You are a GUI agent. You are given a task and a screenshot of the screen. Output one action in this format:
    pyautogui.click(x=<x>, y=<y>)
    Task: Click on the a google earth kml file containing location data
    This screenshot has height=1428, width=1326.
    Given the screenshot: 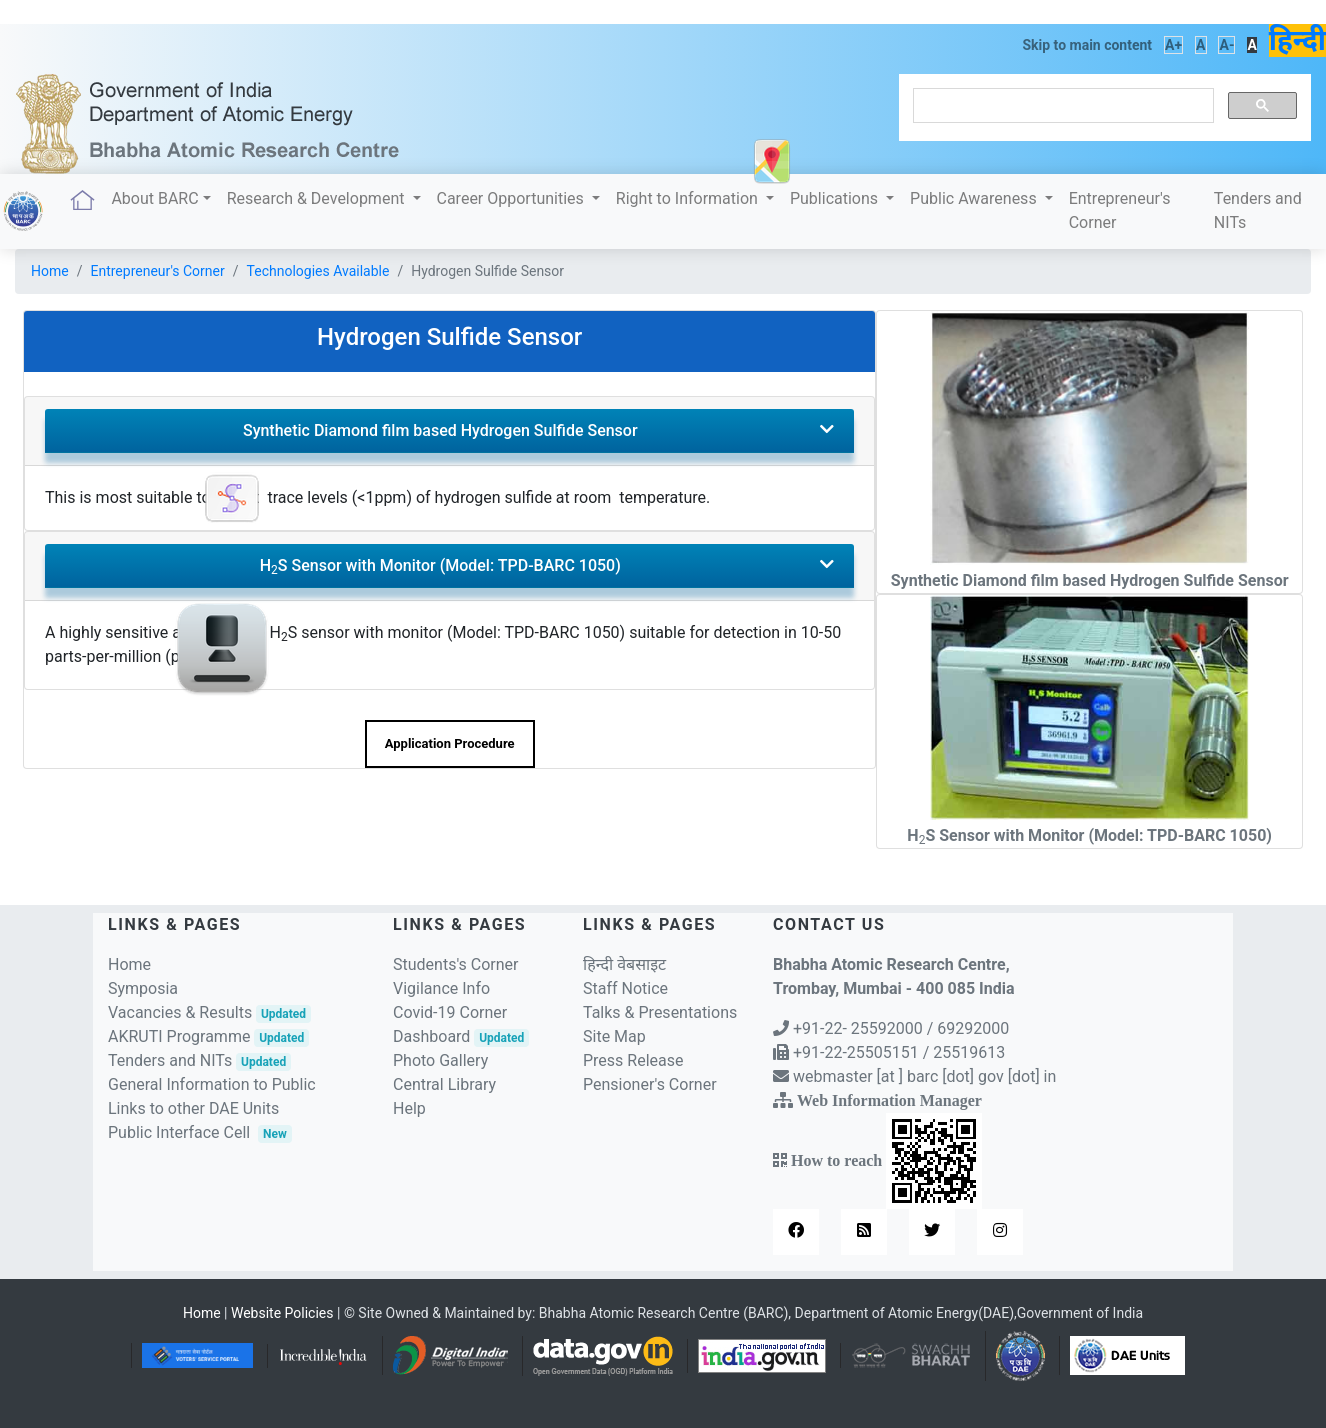 What is the action you would take?
    pyautogui.click(x=772, y=161)
    